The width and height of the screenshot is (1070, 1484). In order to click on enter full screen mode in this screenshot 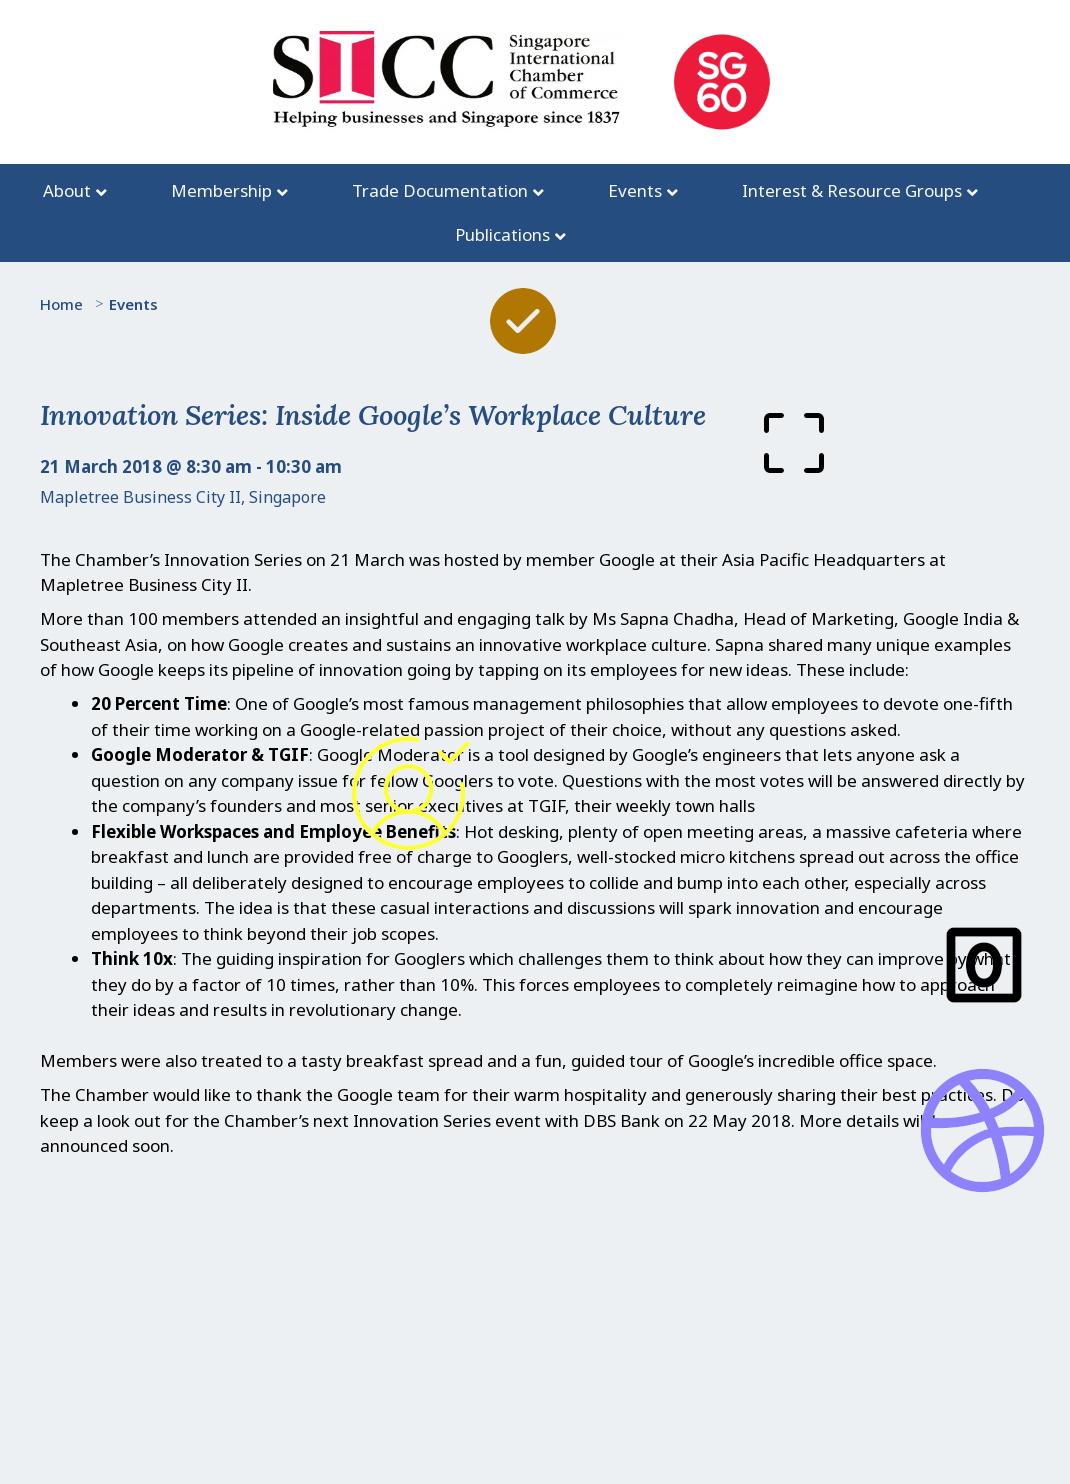, I will do `click(794, 443)`.